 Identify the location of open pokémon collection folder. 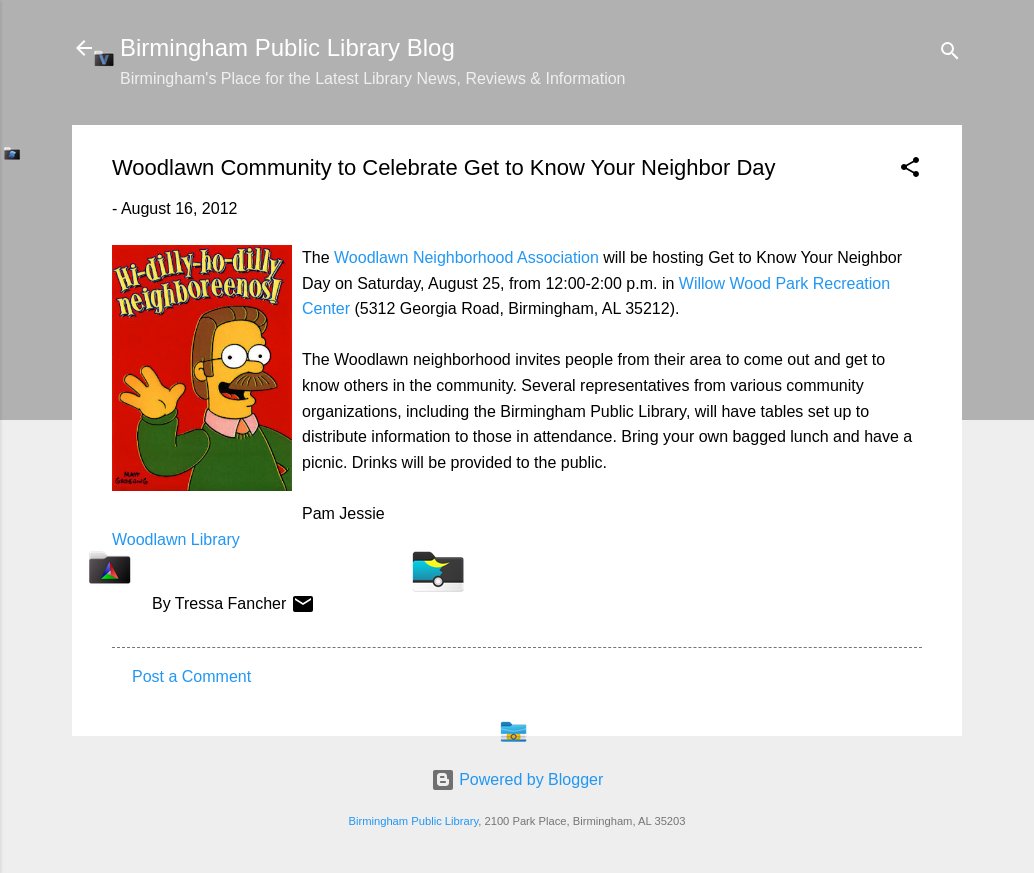
(513, 732).